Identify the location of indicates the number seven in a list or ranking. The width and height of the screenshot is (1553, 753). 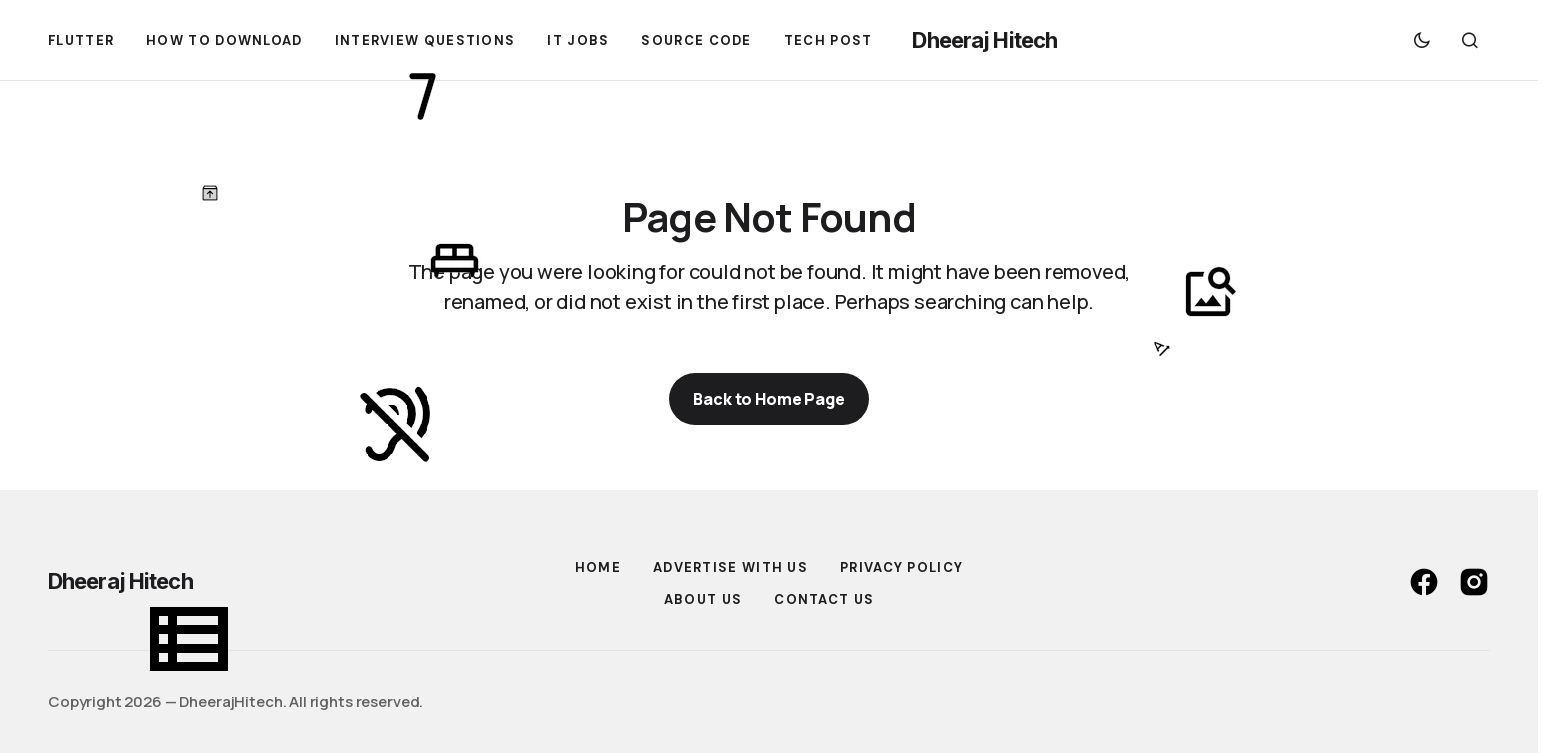
(422, 96).